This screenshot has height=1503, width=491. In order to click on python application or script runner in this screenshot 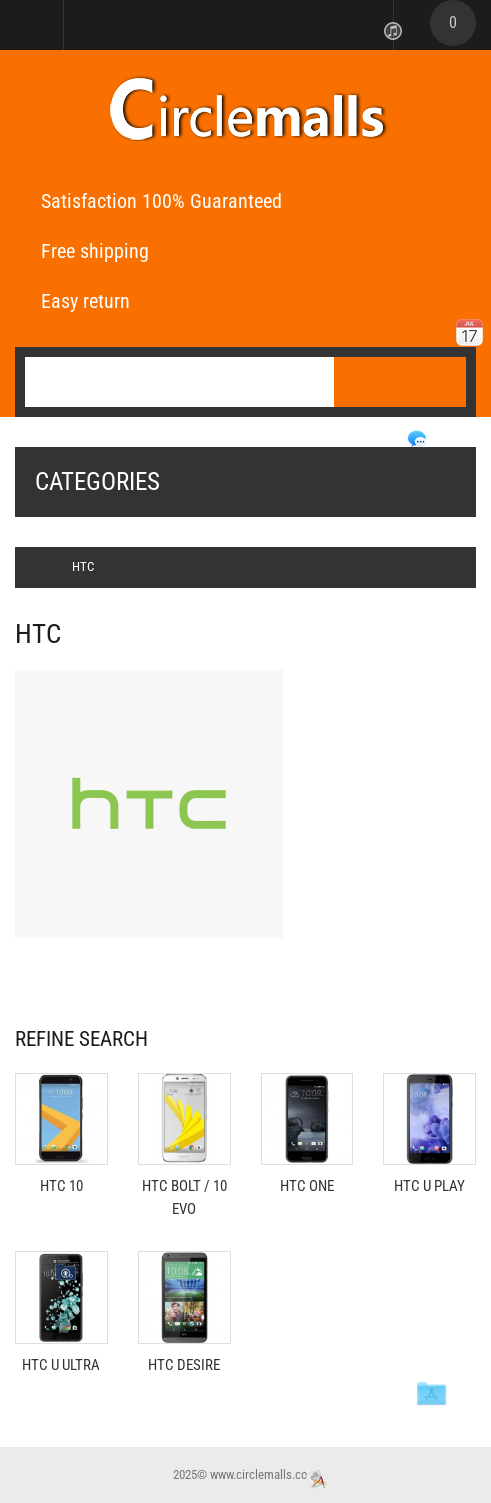, I will do `click(316, 1478)`.